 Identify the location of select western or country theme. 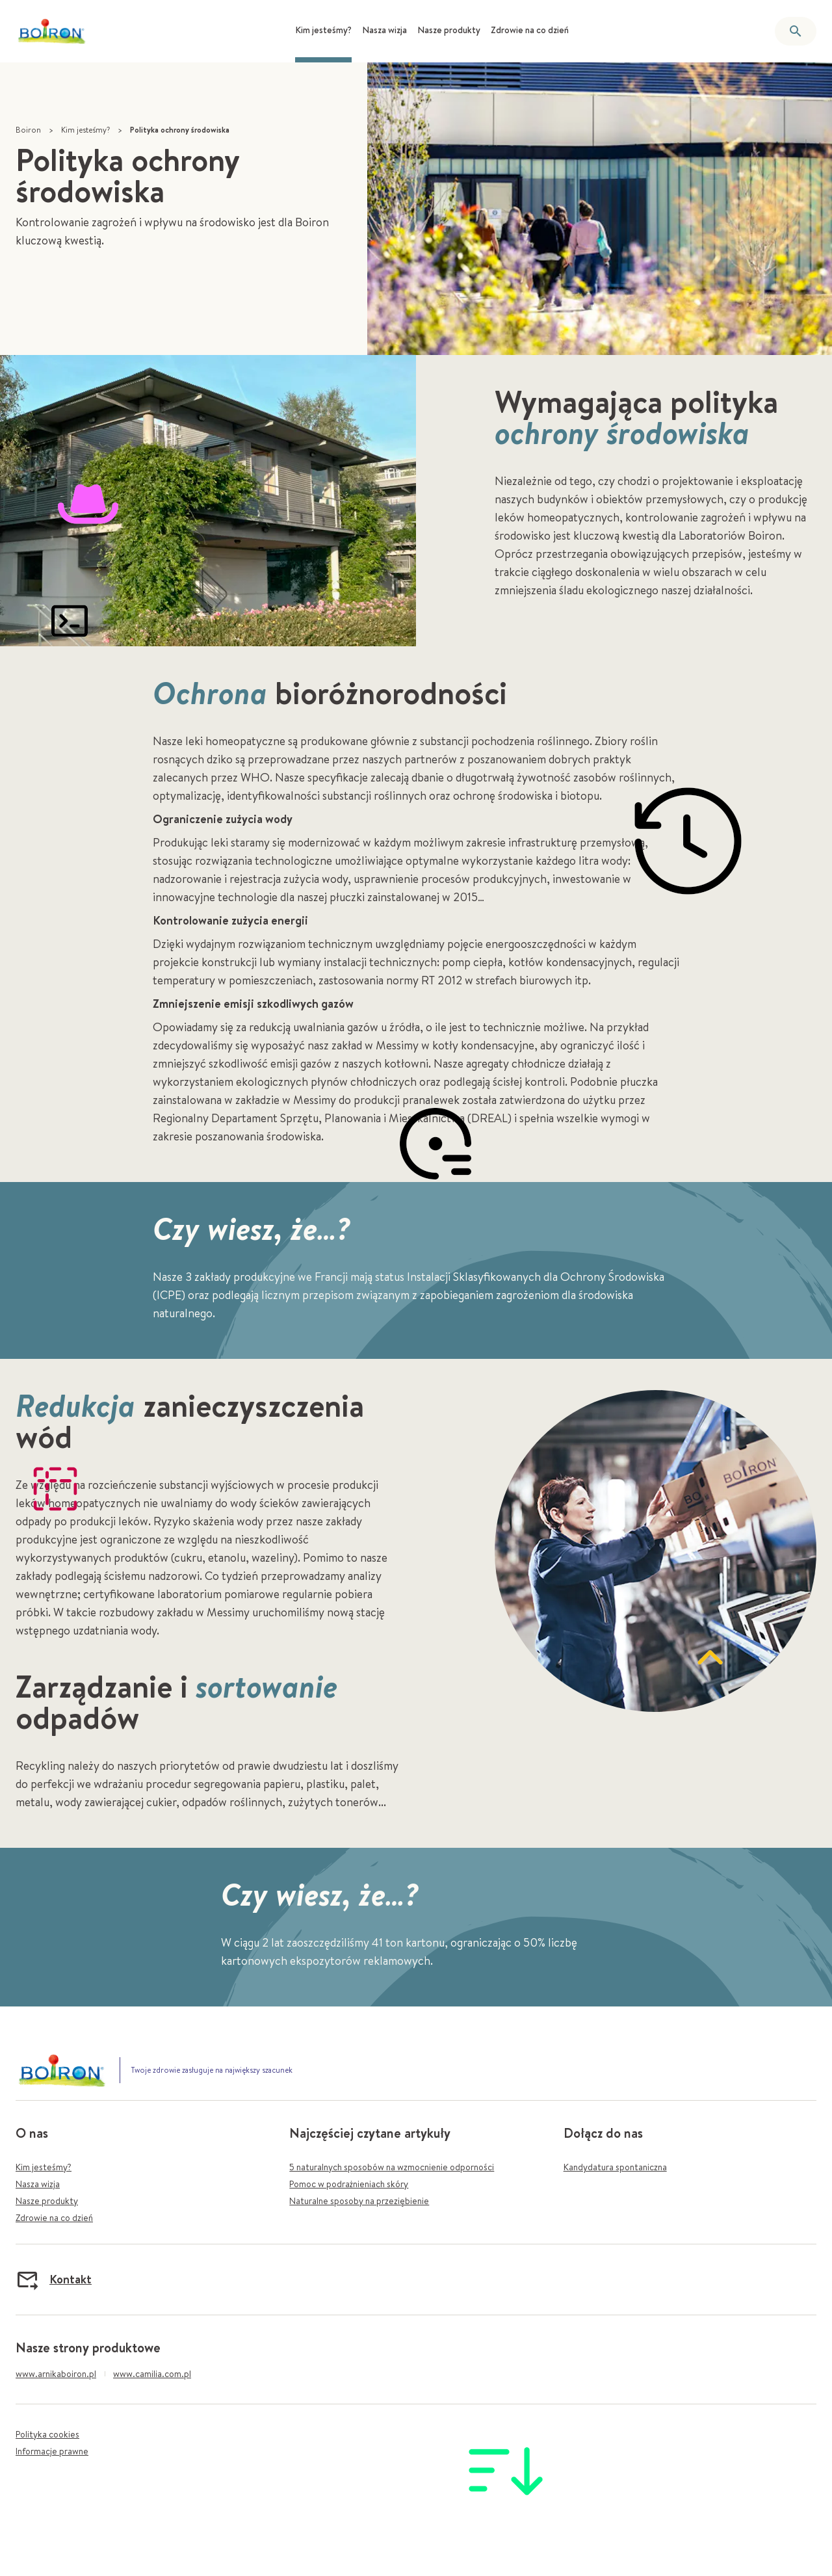
(88, 505).